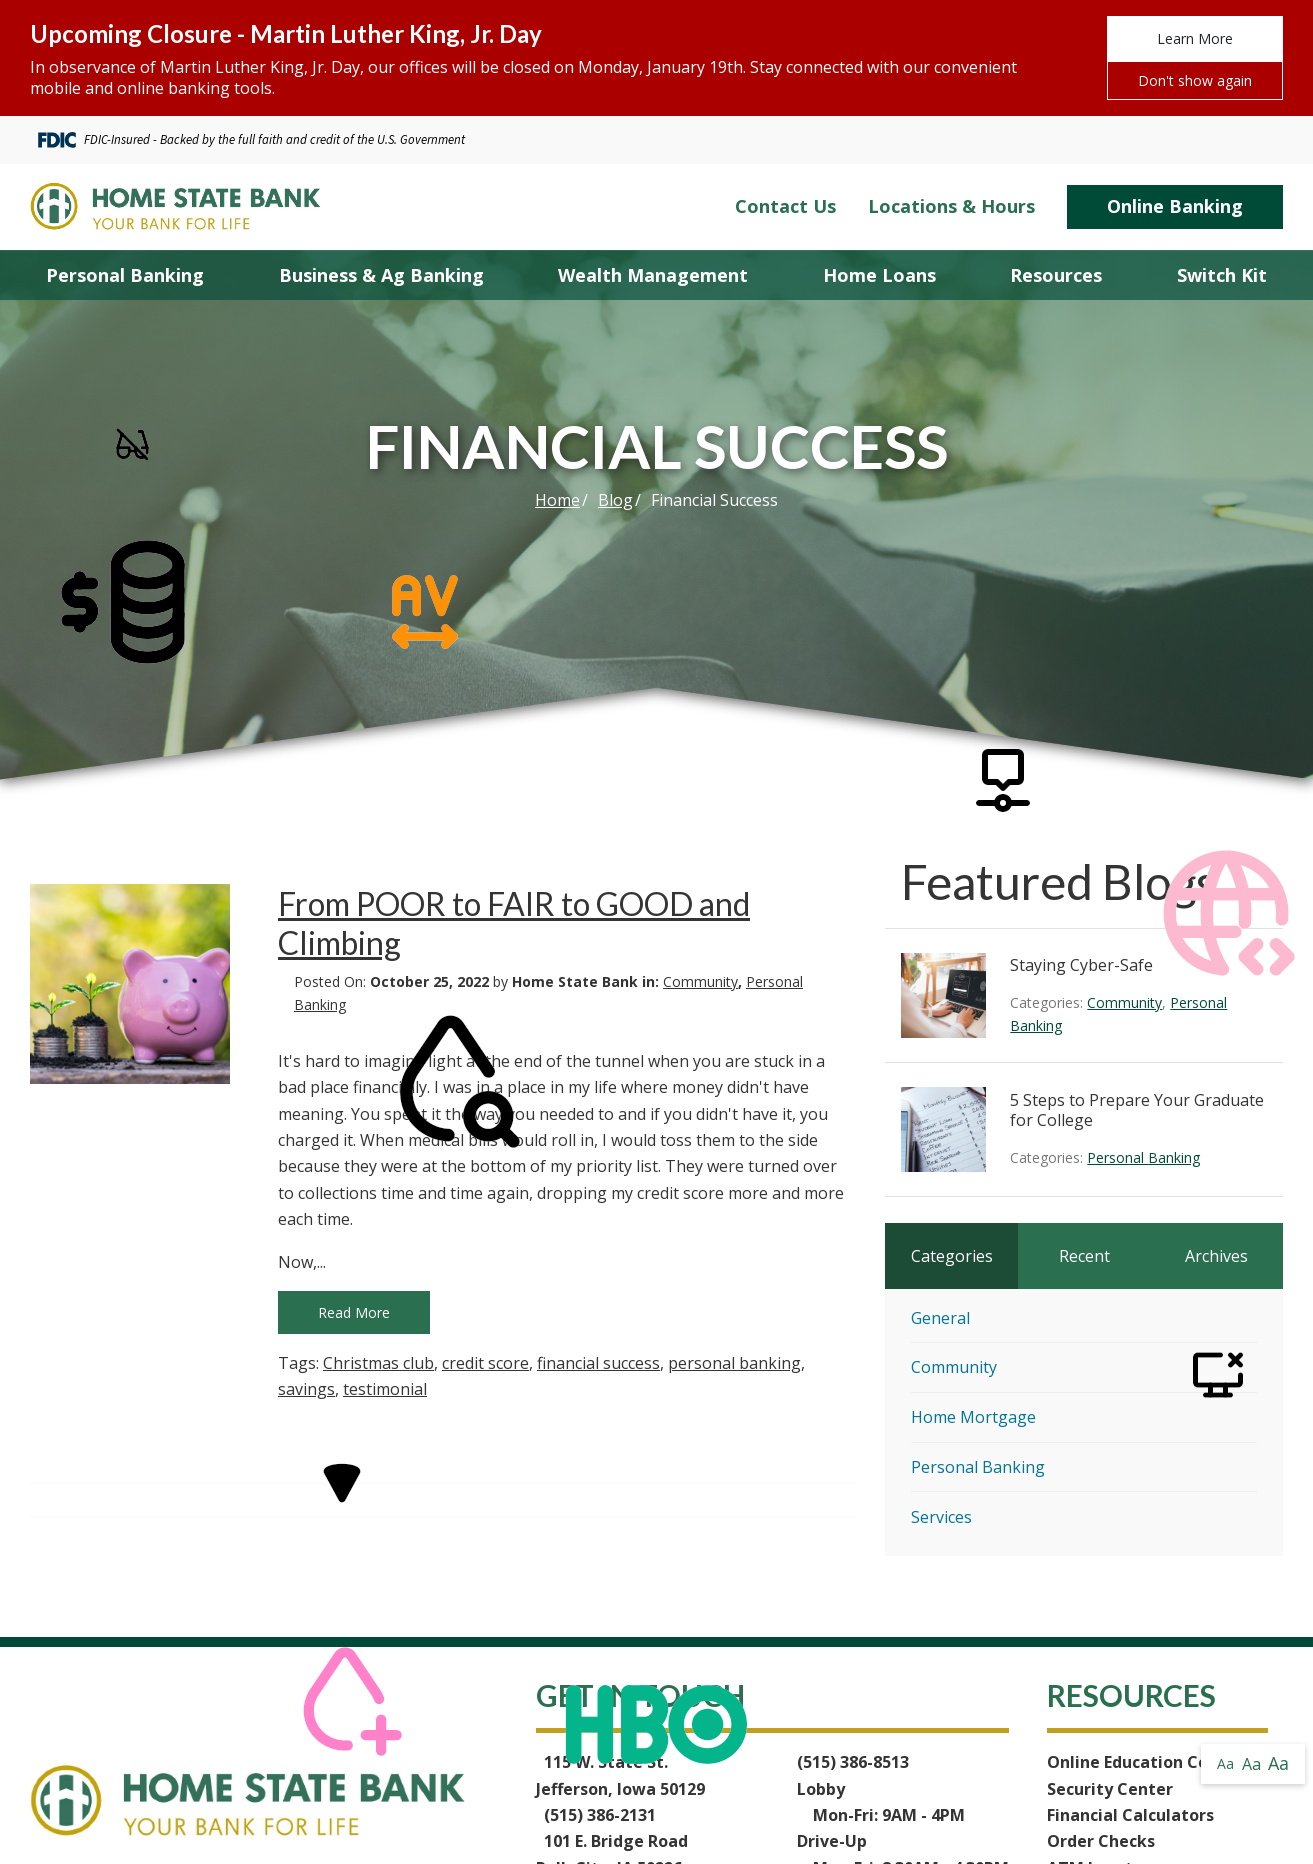 The image size is (1313, 1864). Describe the element at coordinates (342, 1484) in the screenshot. I see `filter or sort content` at that location.